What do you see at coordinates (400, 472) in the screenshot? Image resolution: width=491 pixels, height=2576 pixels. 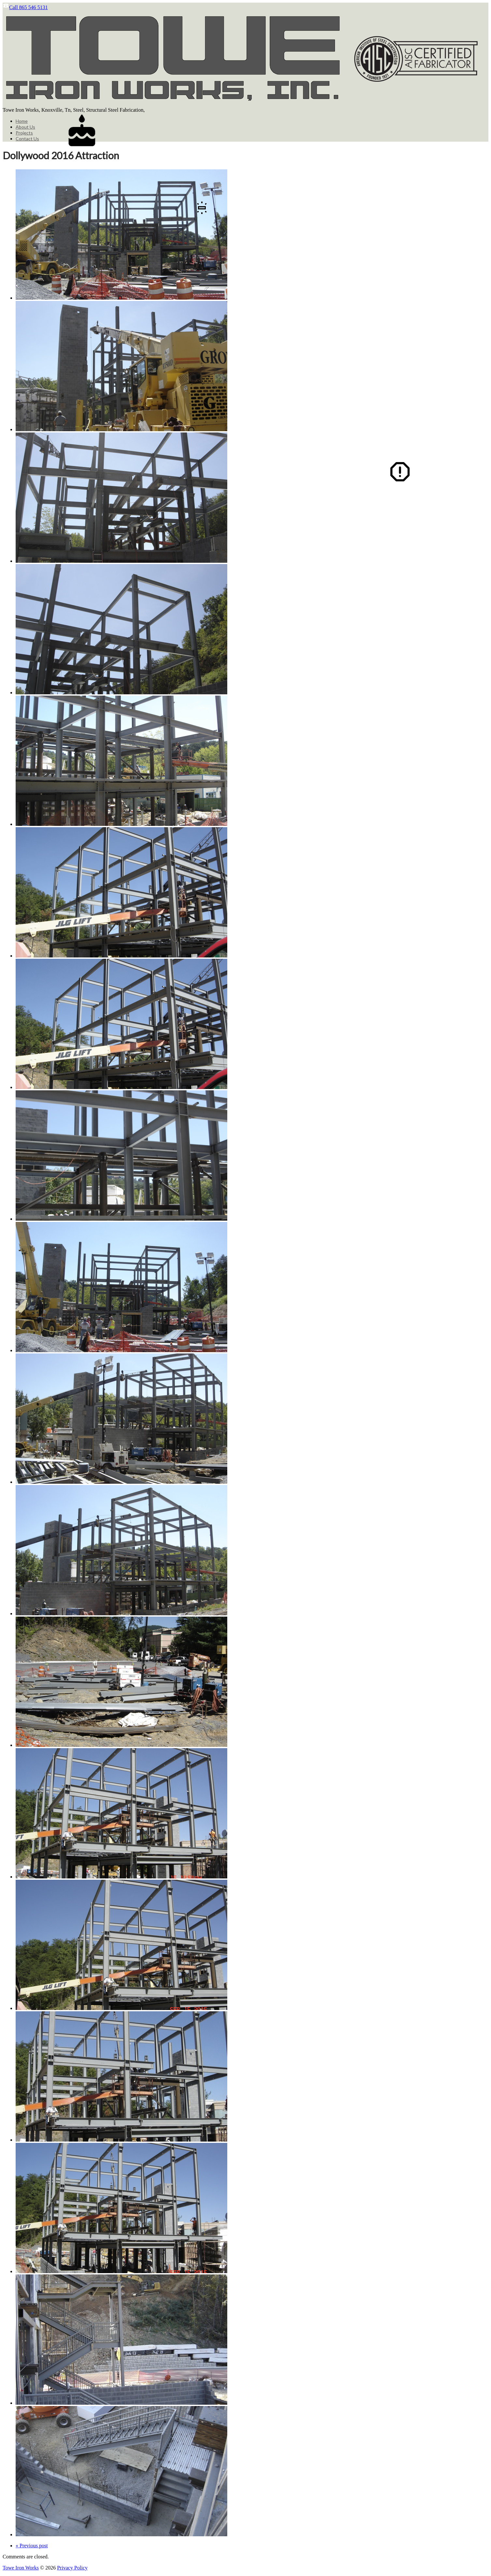 I see `indicates an email error or delivery failure` at bounding box center [400, 472].